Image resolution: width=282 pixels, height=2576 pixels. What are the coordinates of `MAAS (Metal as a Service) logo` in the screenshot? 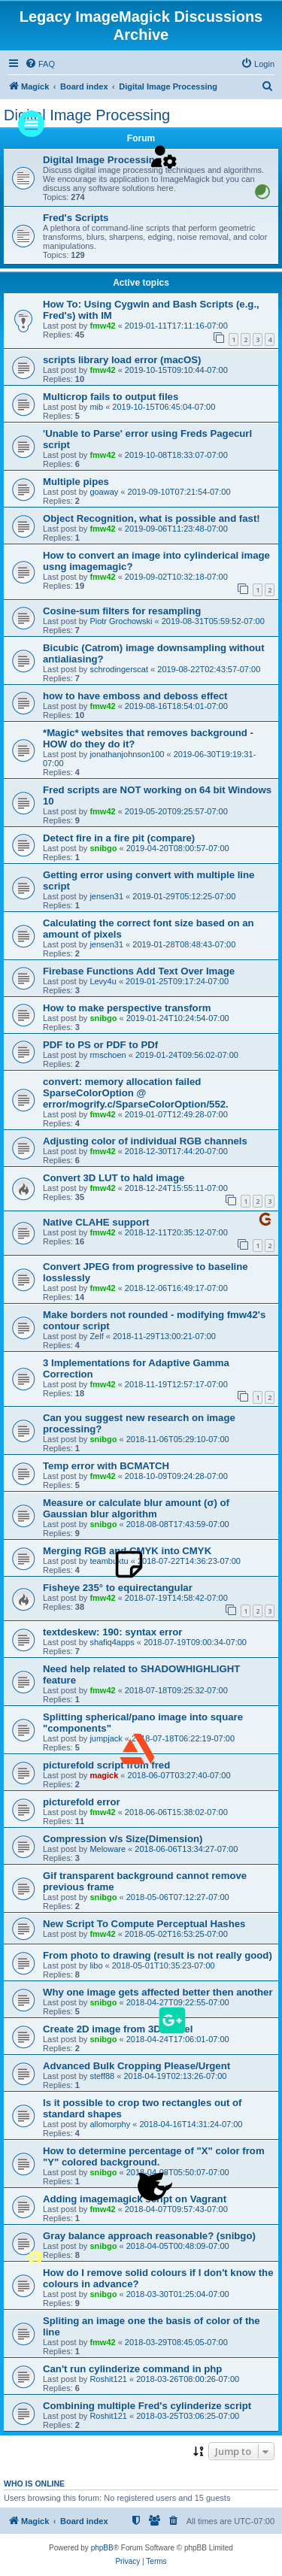 It's located at (31, 123).